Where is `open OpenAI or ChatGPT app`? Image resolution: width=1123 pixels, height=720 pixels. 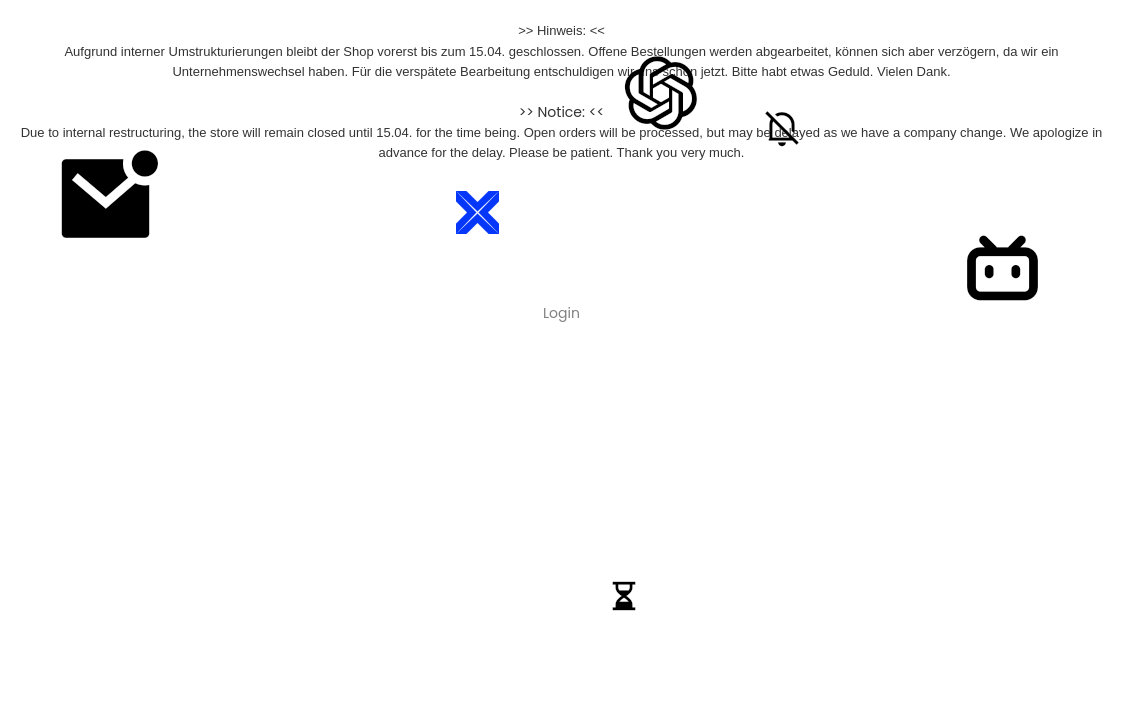 open OpenAI or ChatGPT app is located at coordinates (661, 93).